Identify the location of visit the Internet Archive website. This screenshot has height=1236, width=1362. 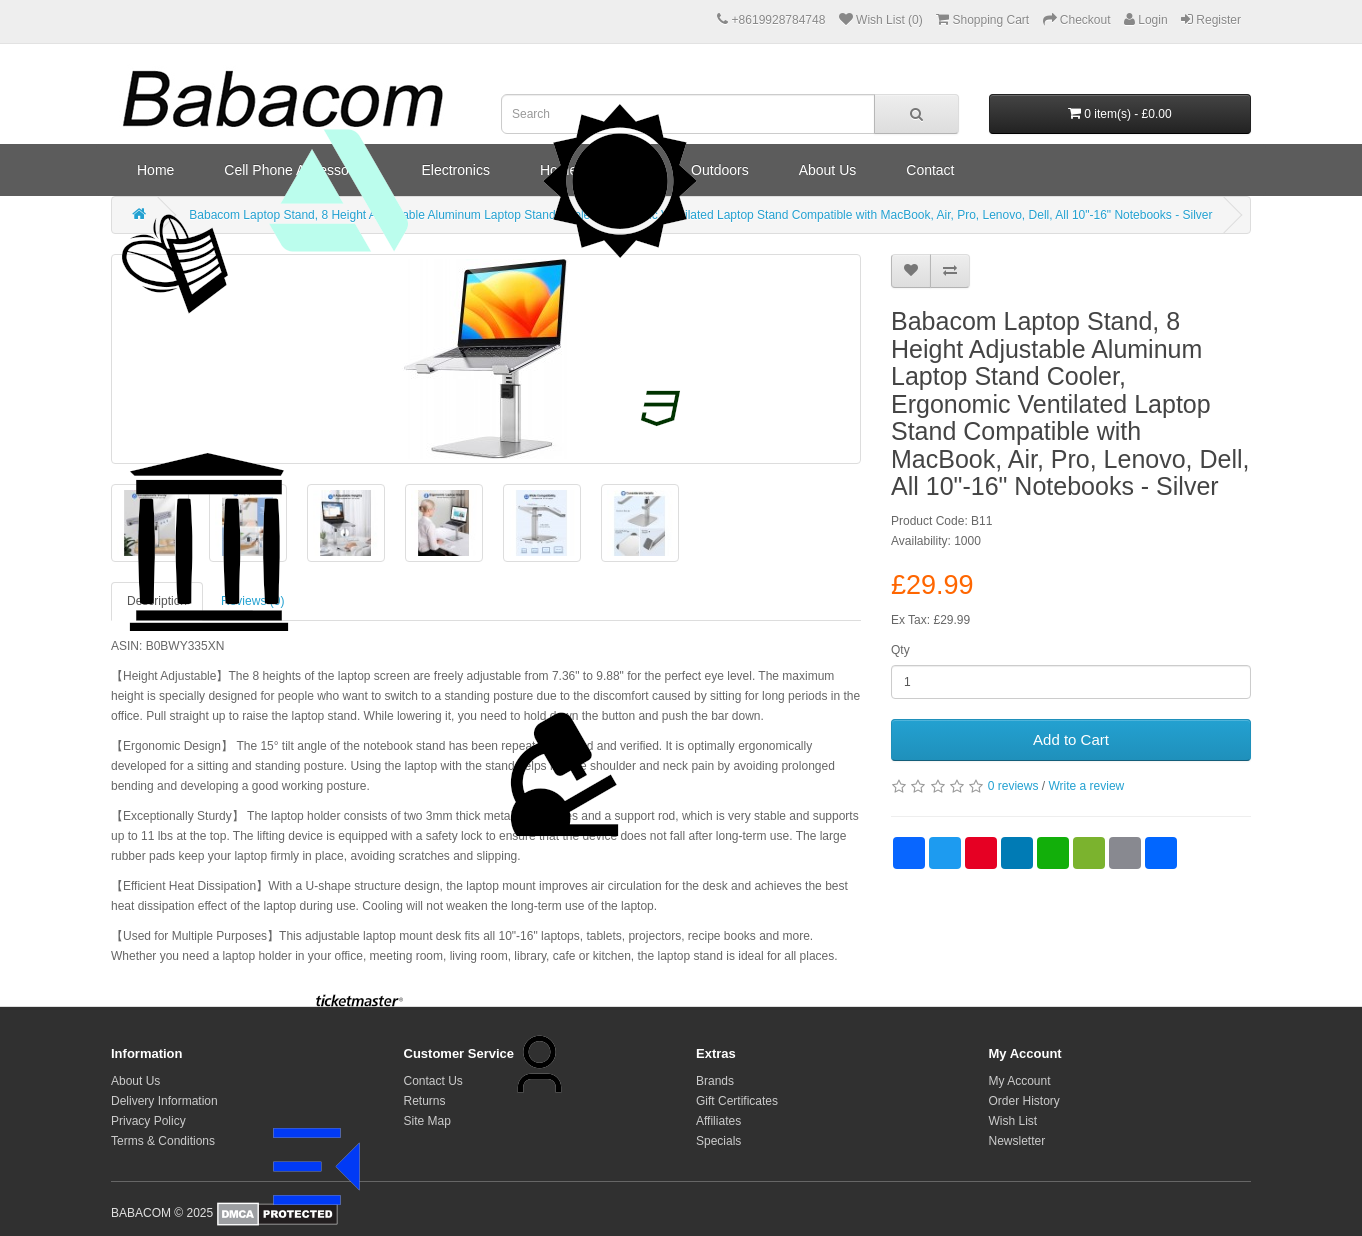
(209, 542).